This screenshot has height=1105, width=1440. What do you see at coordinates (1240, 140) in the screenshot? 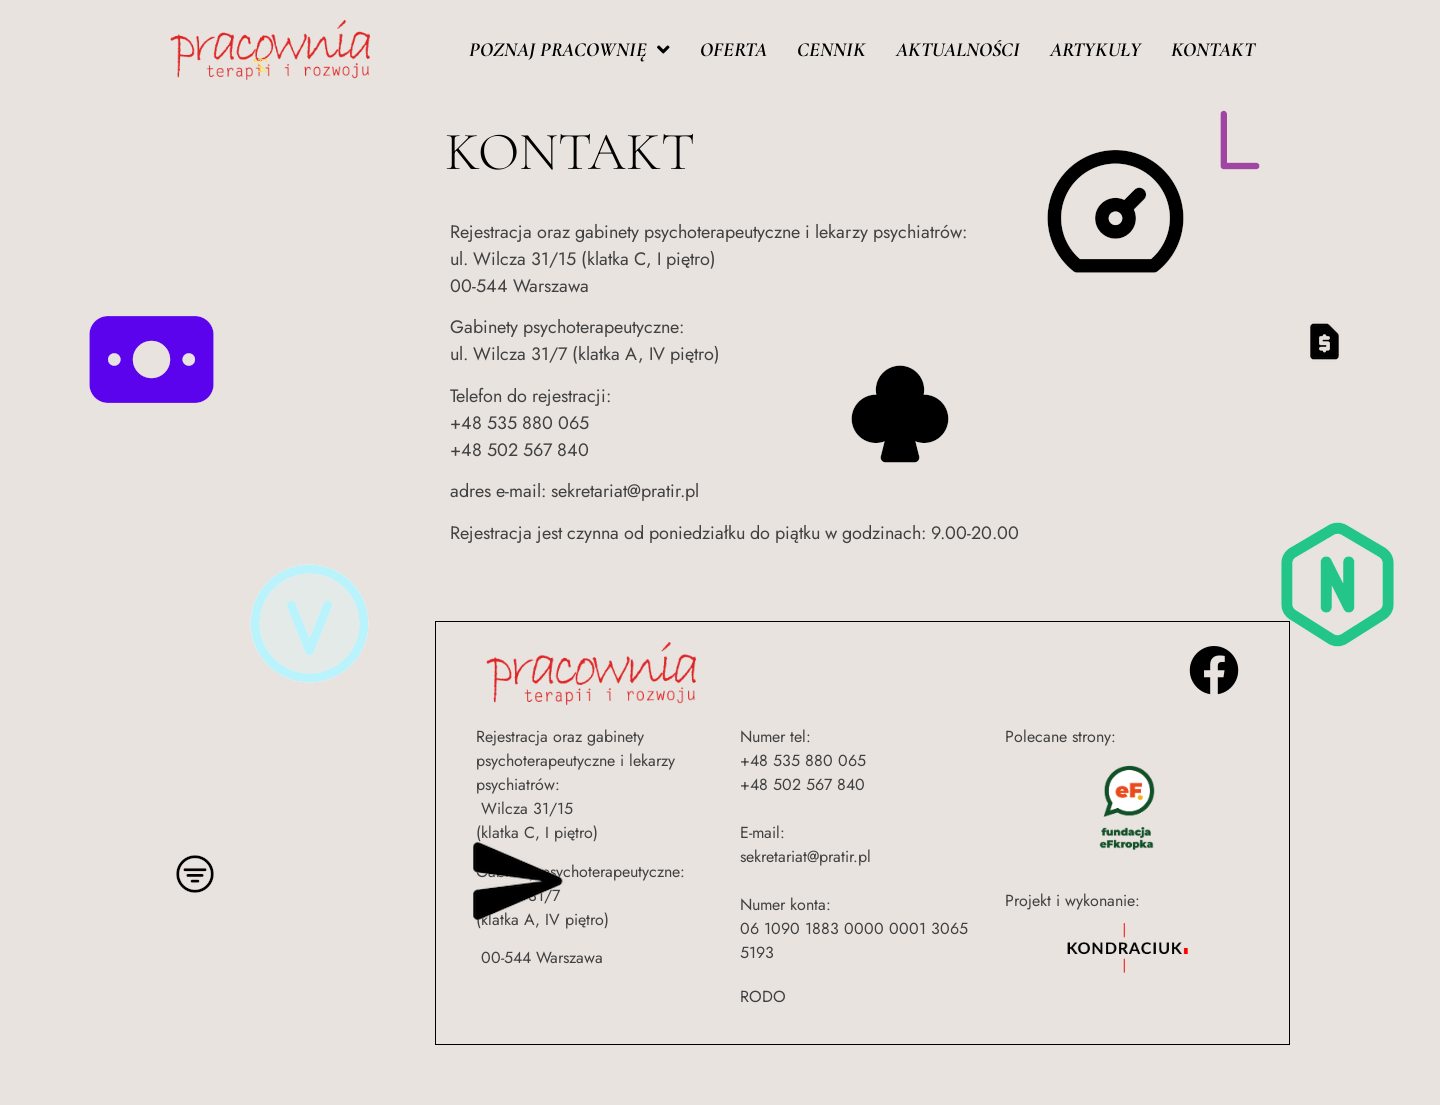
I see `indicates a label or item starting with the letter L` at bounding box center [1240, 140].